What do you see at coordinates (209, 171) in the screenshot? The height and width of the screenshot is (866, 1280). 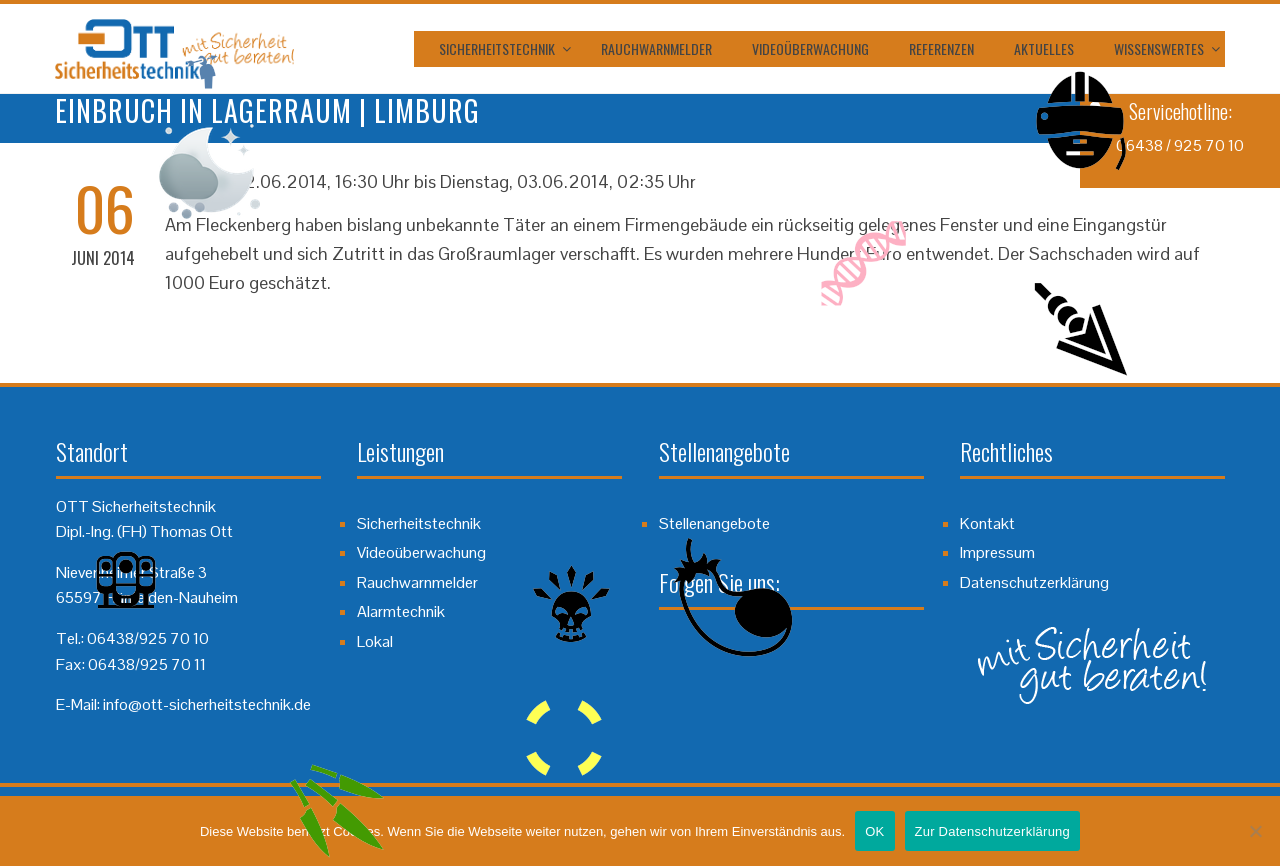 I see `indicates scattered snow conditions at night` at bounding box center [209, 171].